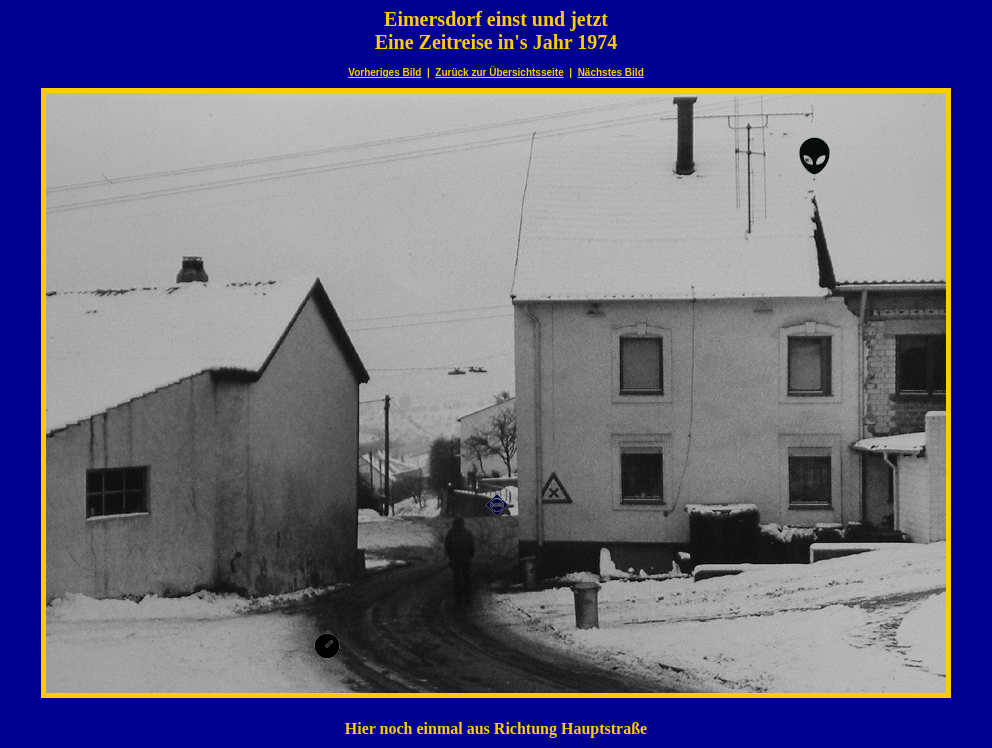 The width and height of the screenshot is (992, 748). Describe the element at coordinates (497, 505) in the screenshot. I see `association for computing machinery logo` at that location.